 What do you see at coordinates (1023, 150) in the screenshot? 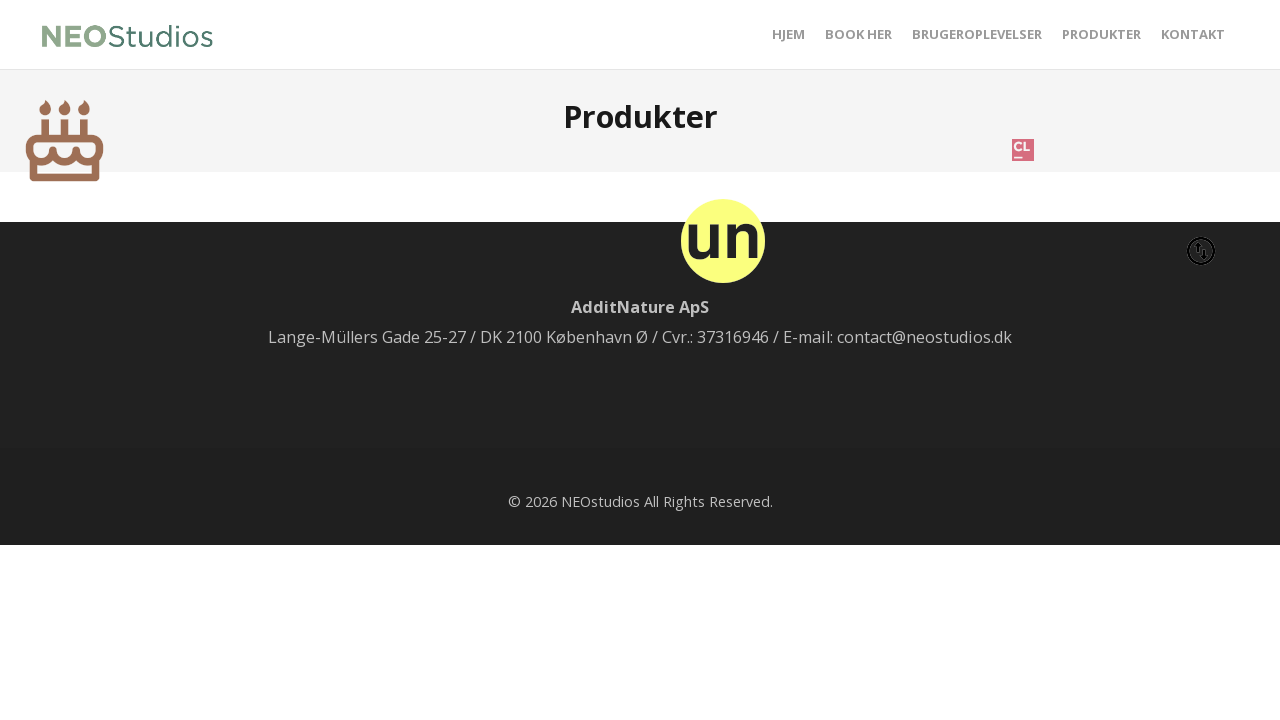
I see `open CLion IDE` at bounding box center [1023, 150].